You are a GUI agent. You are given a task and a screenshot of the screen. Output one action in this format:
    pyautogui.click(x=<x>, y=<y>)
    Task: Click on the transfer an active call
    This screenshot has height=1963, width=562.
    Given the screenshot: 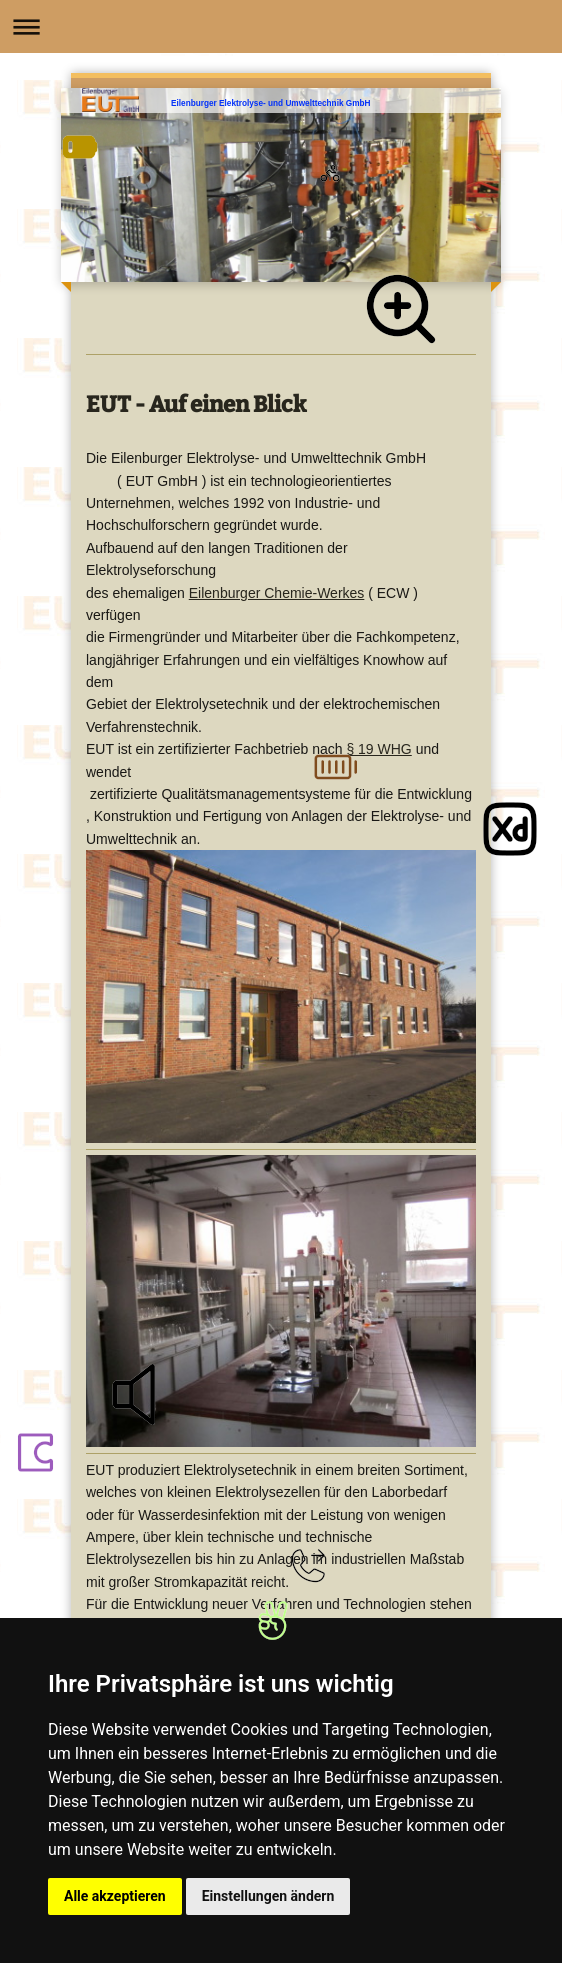 What is the action you would take?
    pyautogui.click(x=309, y=1565)
    